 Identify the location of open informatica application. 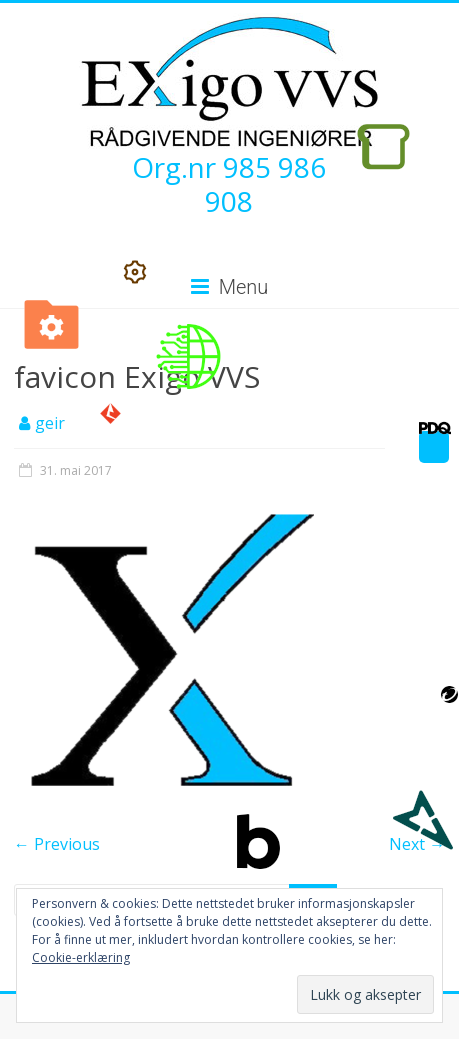
(110, 413).